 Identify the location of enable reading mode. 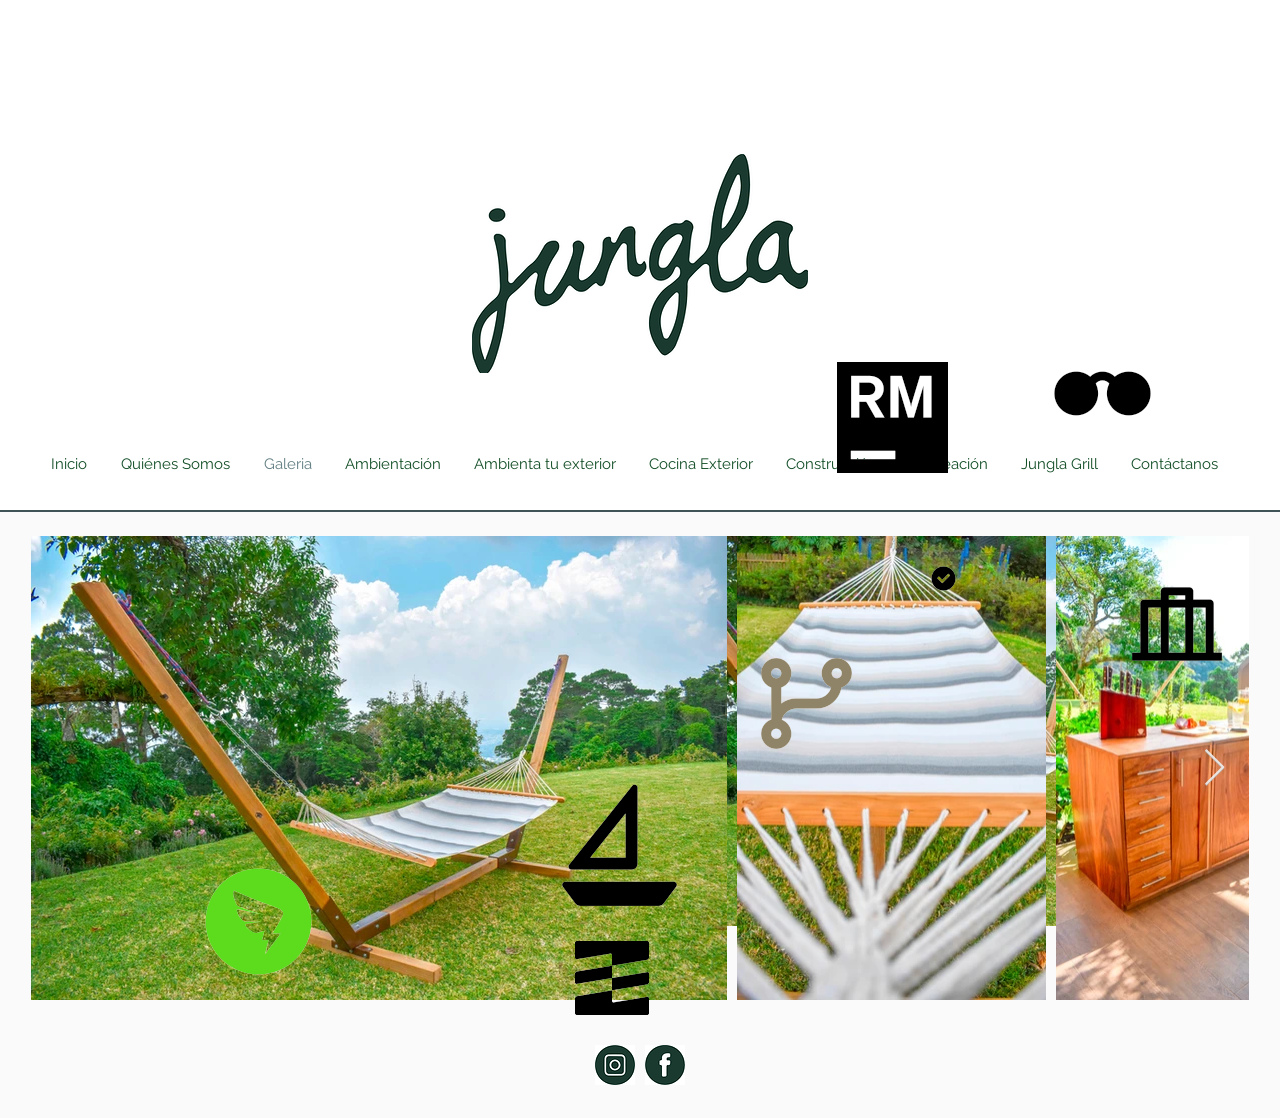
(1102, 393).